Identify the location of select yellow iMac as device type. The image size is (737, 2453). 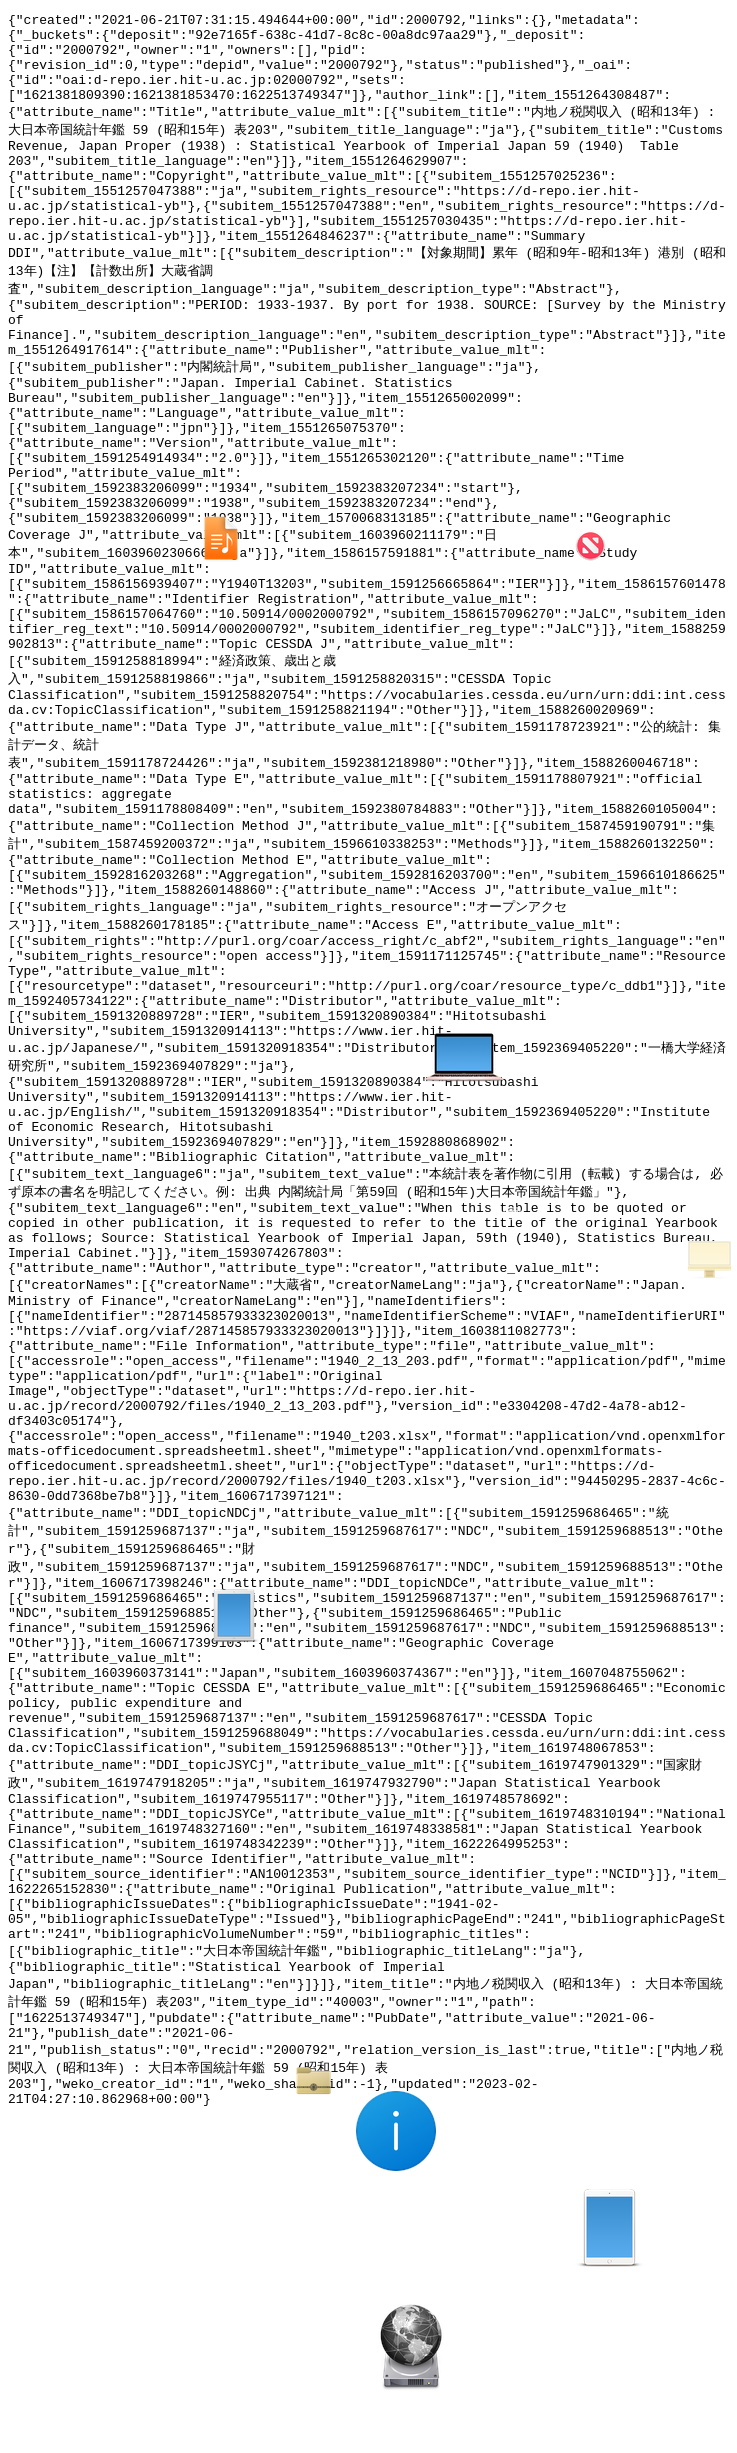
(709, 1258).